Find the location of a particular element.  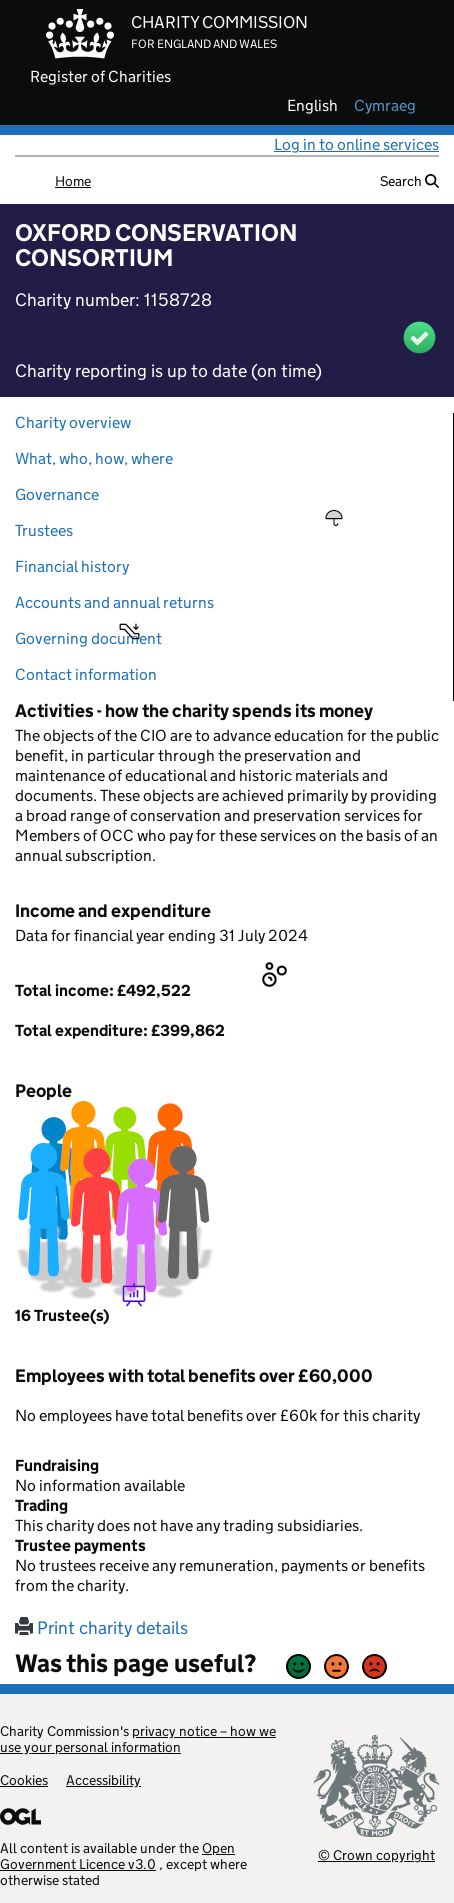

open chat or messaging is located at coordinates (274, 974).